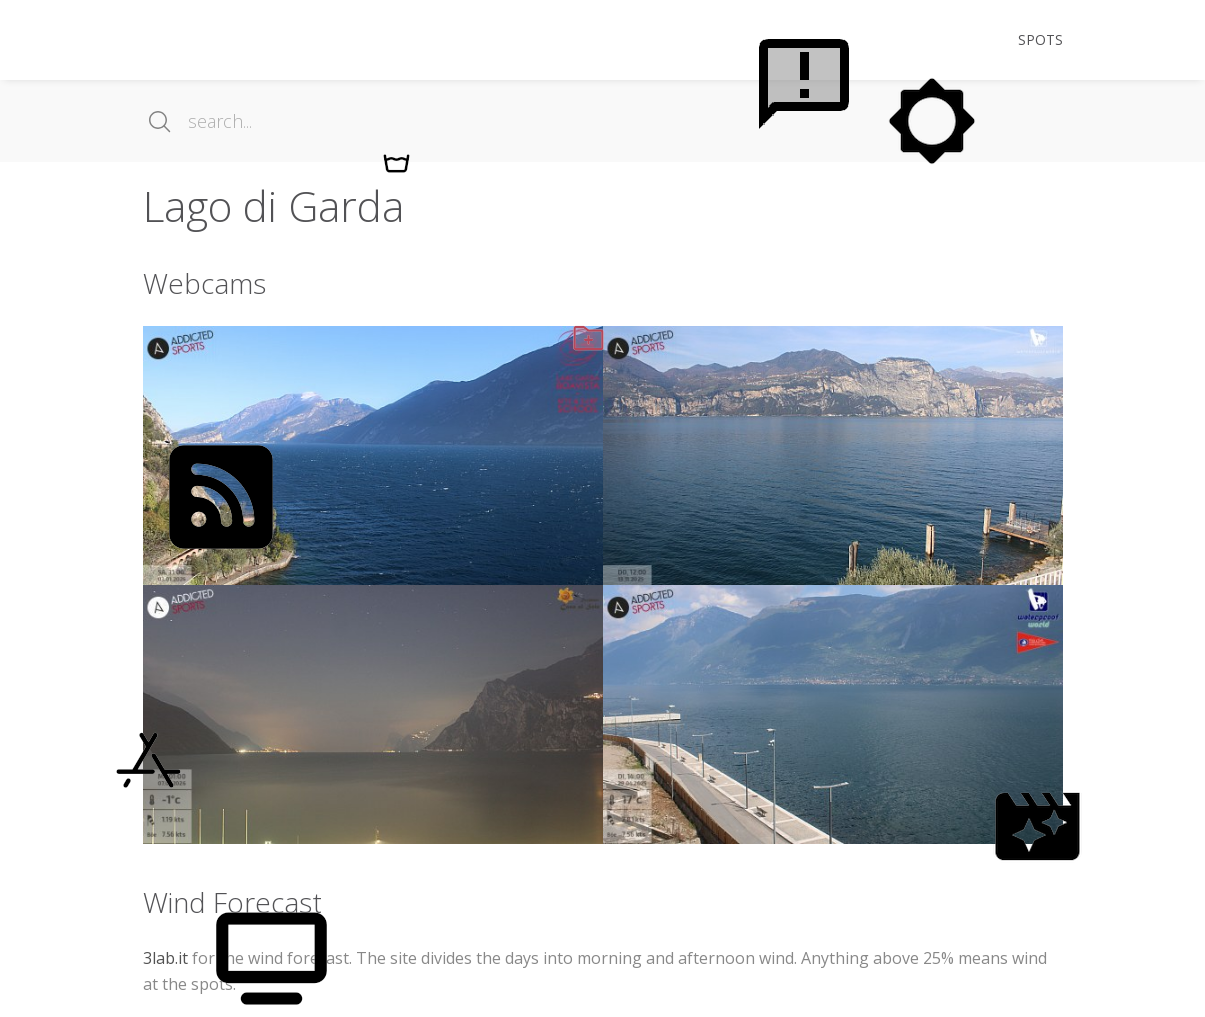  Describe the element at coordinates (932, 121) in the screenshot. I see `adjust screen brightness settings` at that location.